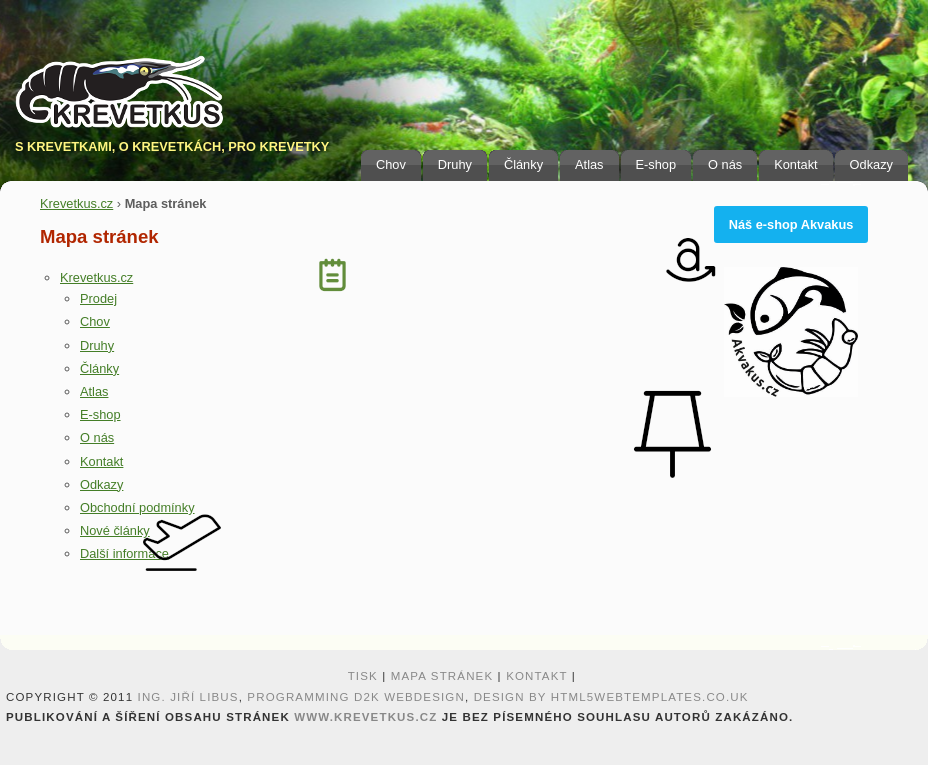 This screenshot has width=928, height=765. I want to click on open the Amazon app or website, so click(689, 259).